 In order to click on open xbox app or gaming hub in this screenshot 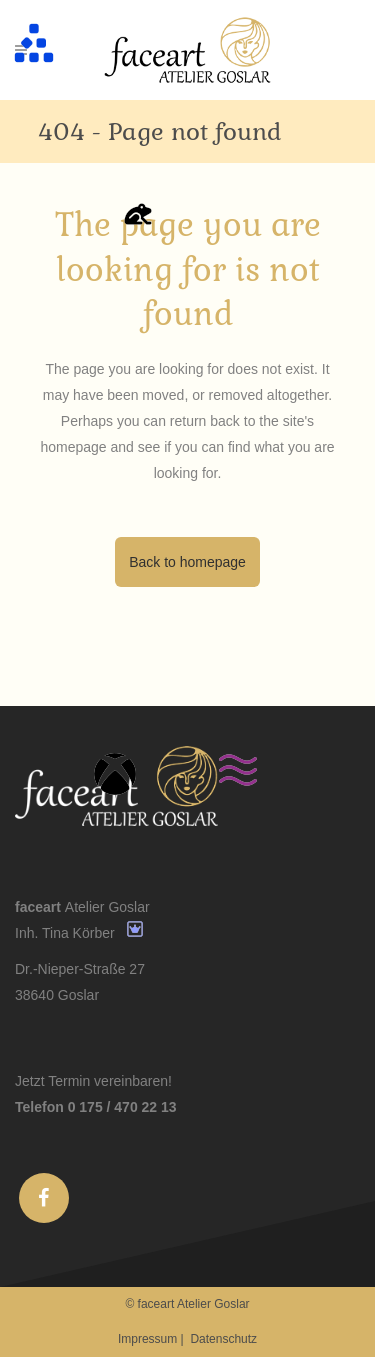, I will do `click(115, 774)`.